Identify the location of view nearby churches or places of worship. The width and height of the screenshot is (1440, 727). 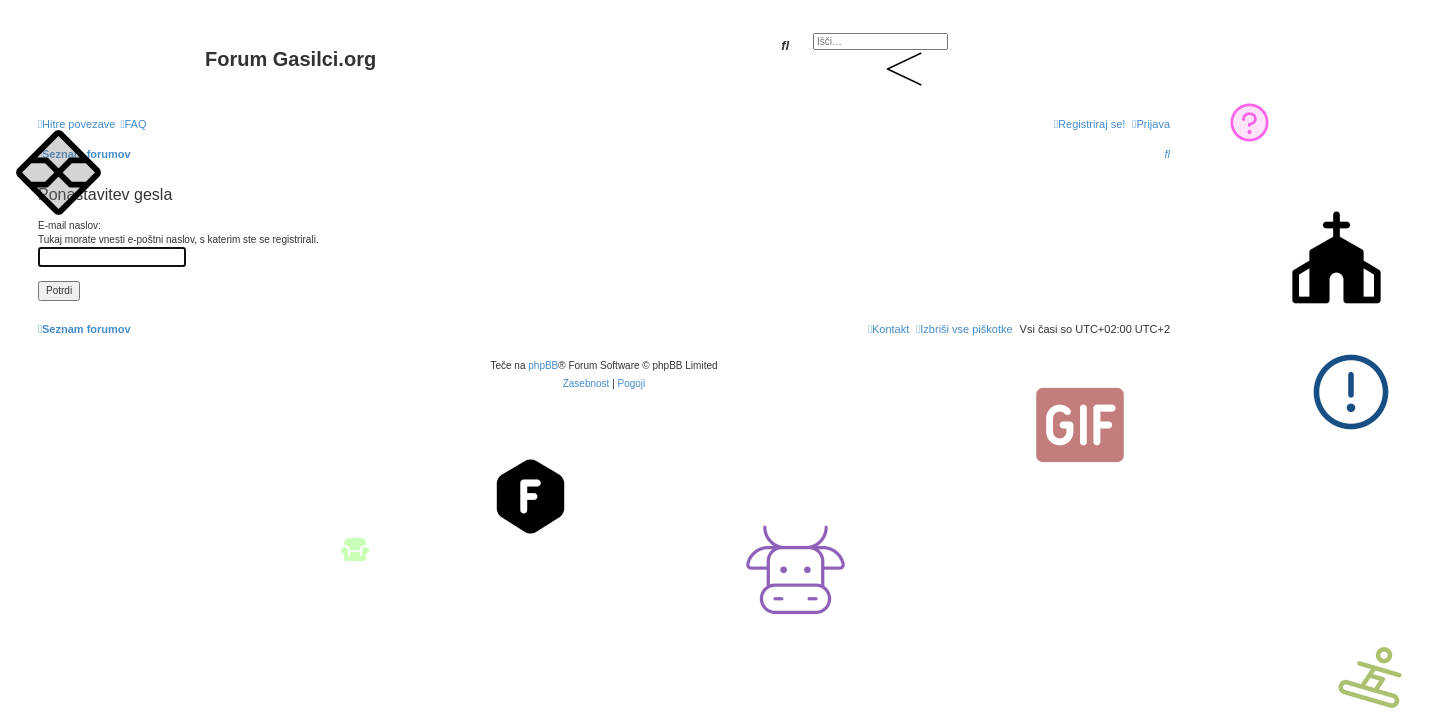
(1336, 262).